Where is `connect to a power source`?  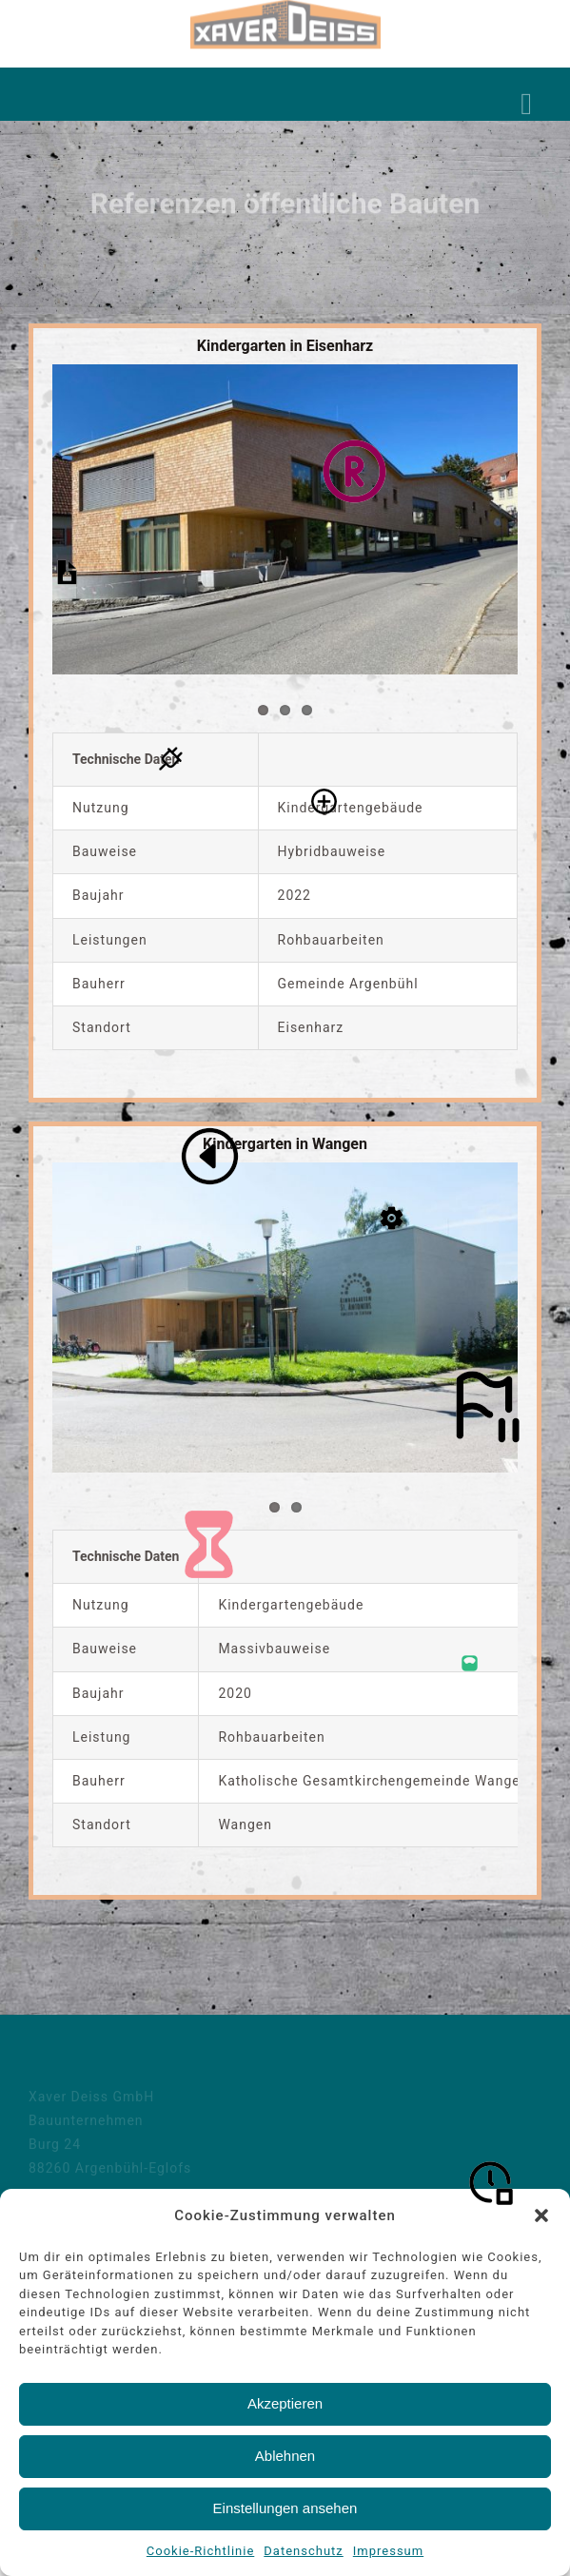
connect to a power source is located at coordinates (170, 759).